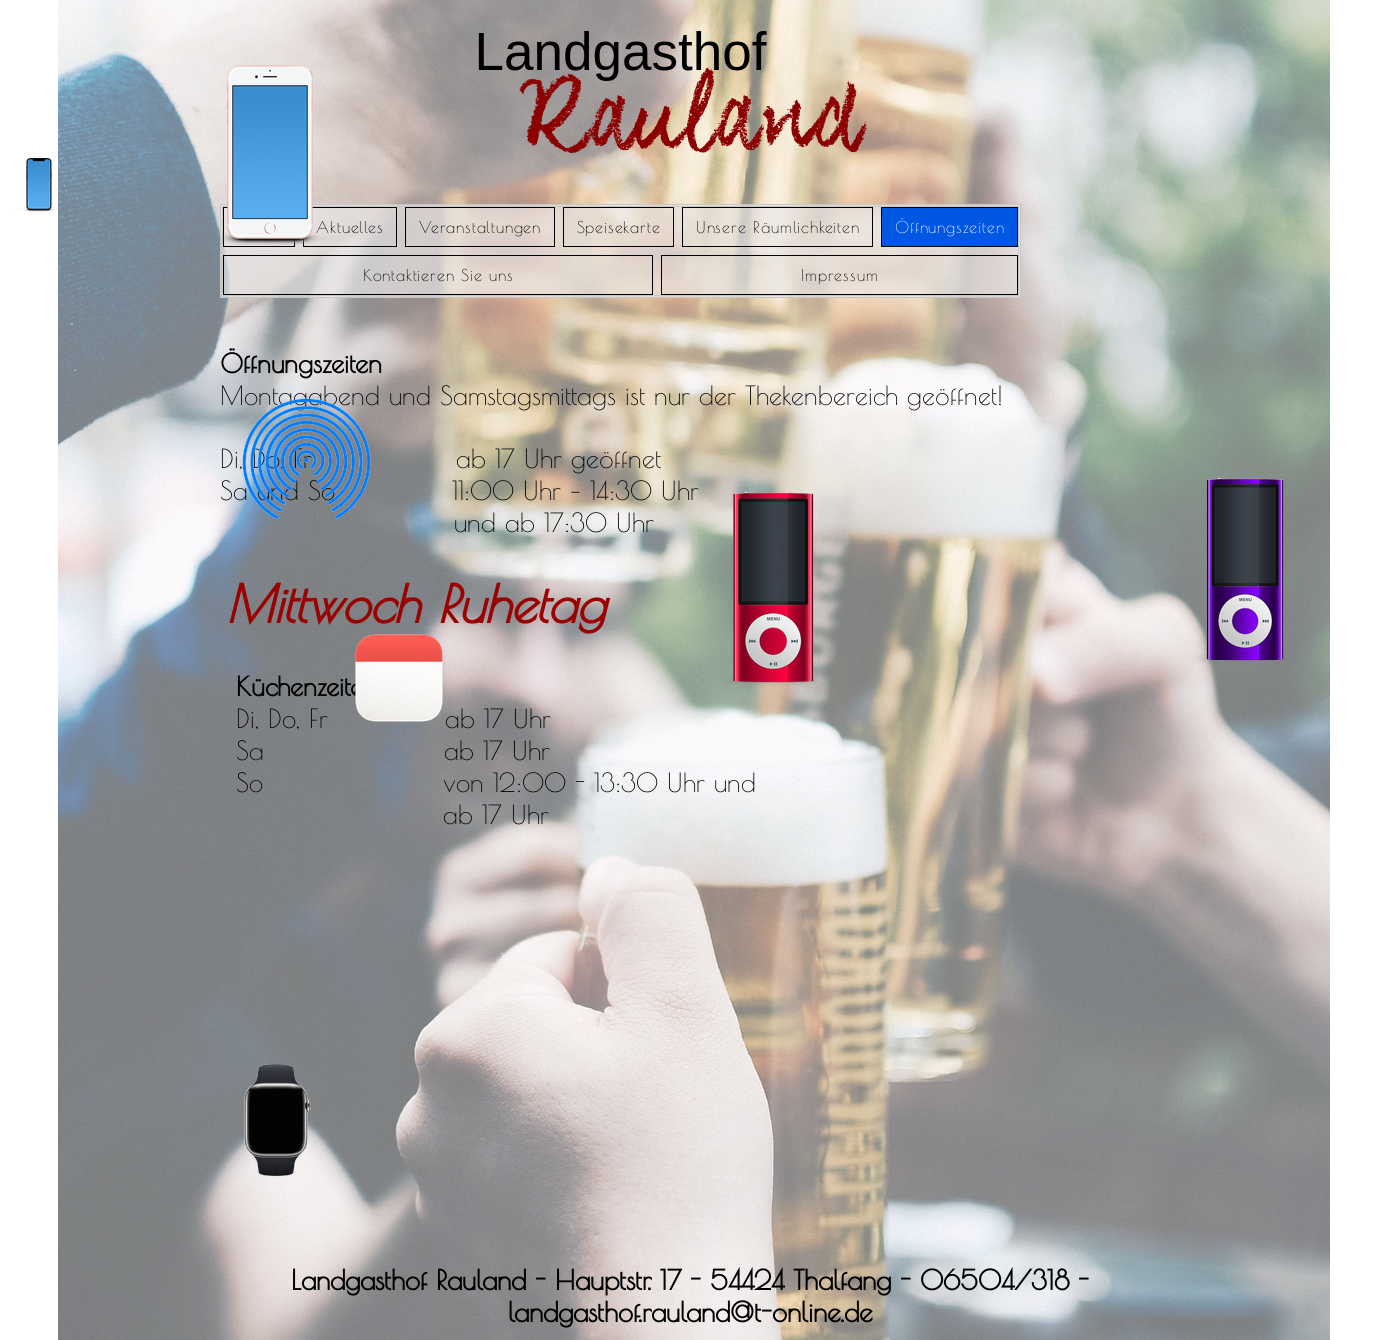 This screenshot has height=1340, width=1388. What do you see at coordinates (399, 678) in the screenshot?
I see `empty calendar placeholder icon` at bounding box center [399, 678].